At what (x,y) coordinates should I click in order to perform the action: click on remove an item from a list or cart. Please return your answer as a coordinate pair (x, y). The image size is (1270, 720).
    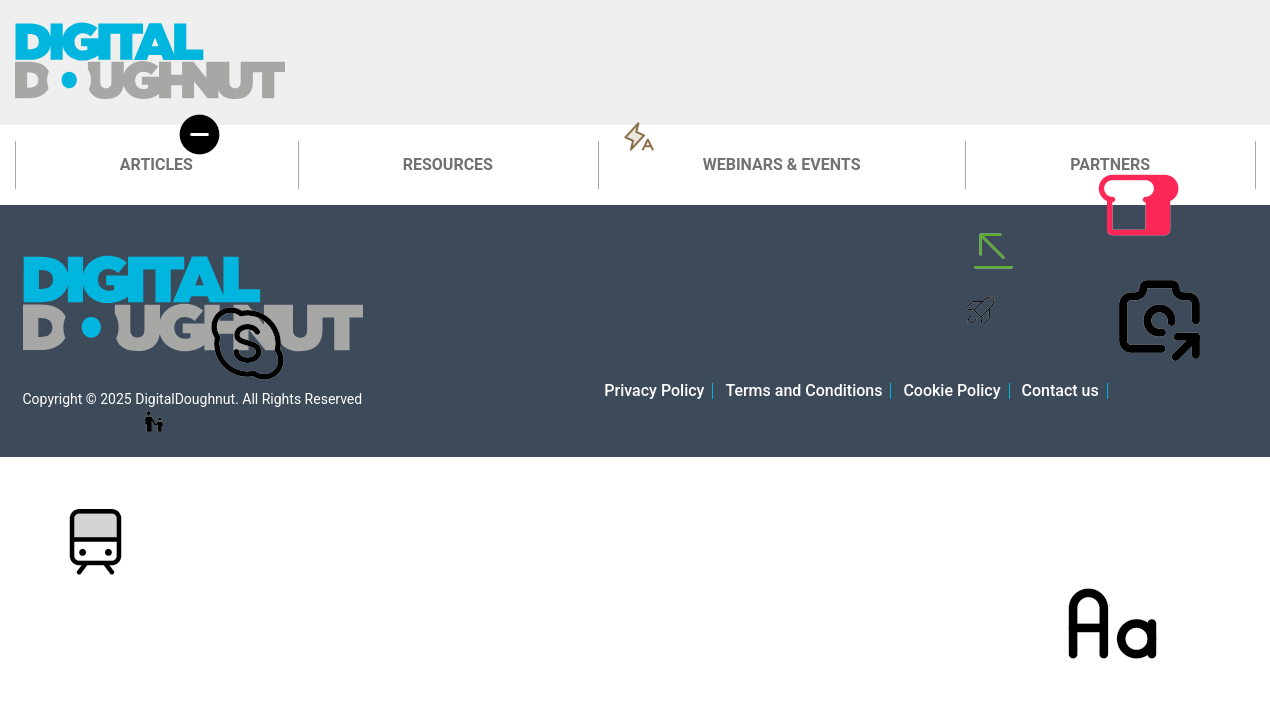
    Looking at the image, I should click on (199, 134).